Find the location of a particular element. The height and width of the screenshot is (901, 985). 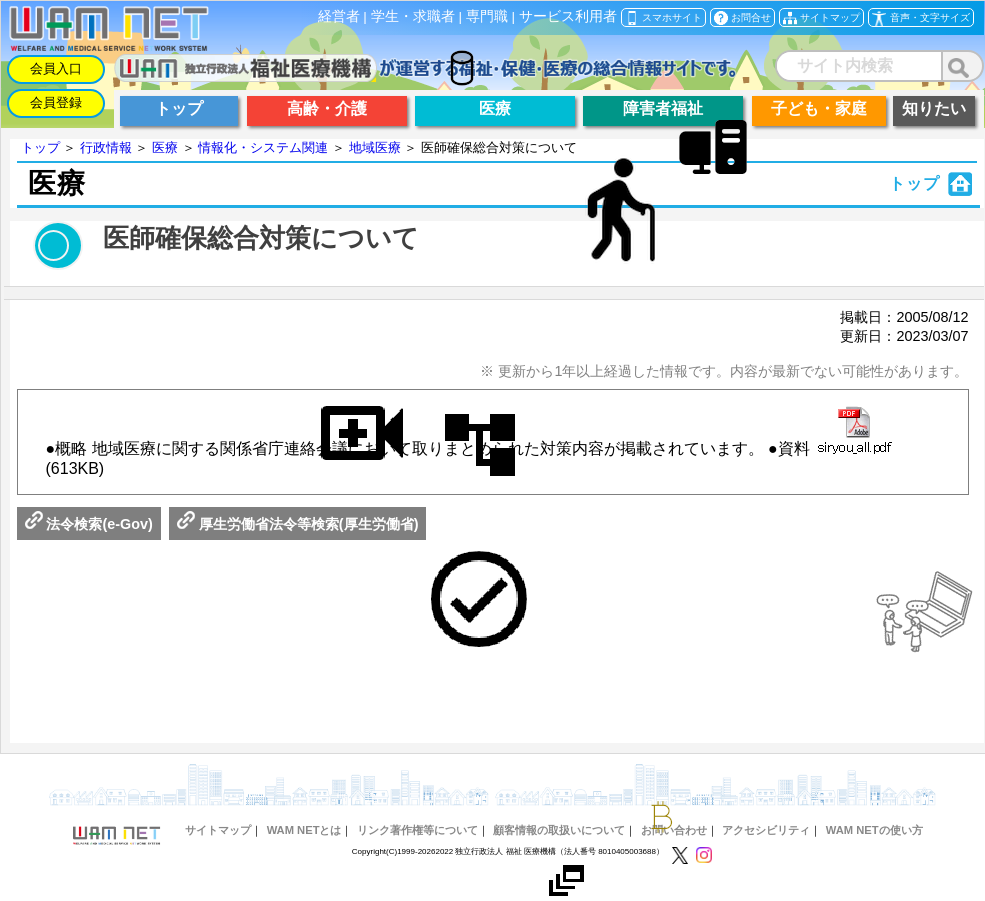

indicates a completed or successful action is located at coordinates (479, 599).